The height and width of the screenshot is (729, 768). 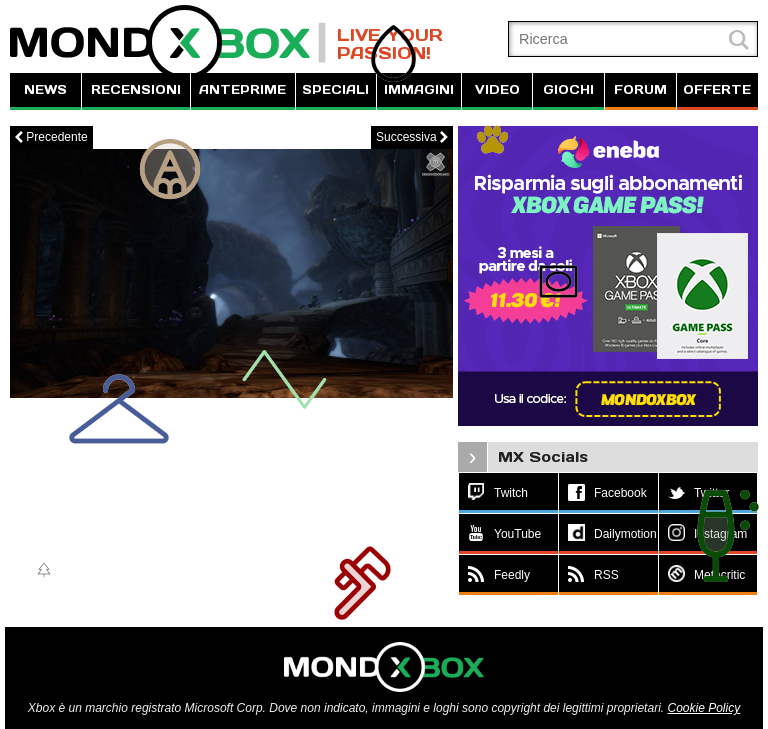 What do you see at coordinates (558, 281) in the screenshot?
I see `apply vignette effect to photo` at bounding box center [558, 281].